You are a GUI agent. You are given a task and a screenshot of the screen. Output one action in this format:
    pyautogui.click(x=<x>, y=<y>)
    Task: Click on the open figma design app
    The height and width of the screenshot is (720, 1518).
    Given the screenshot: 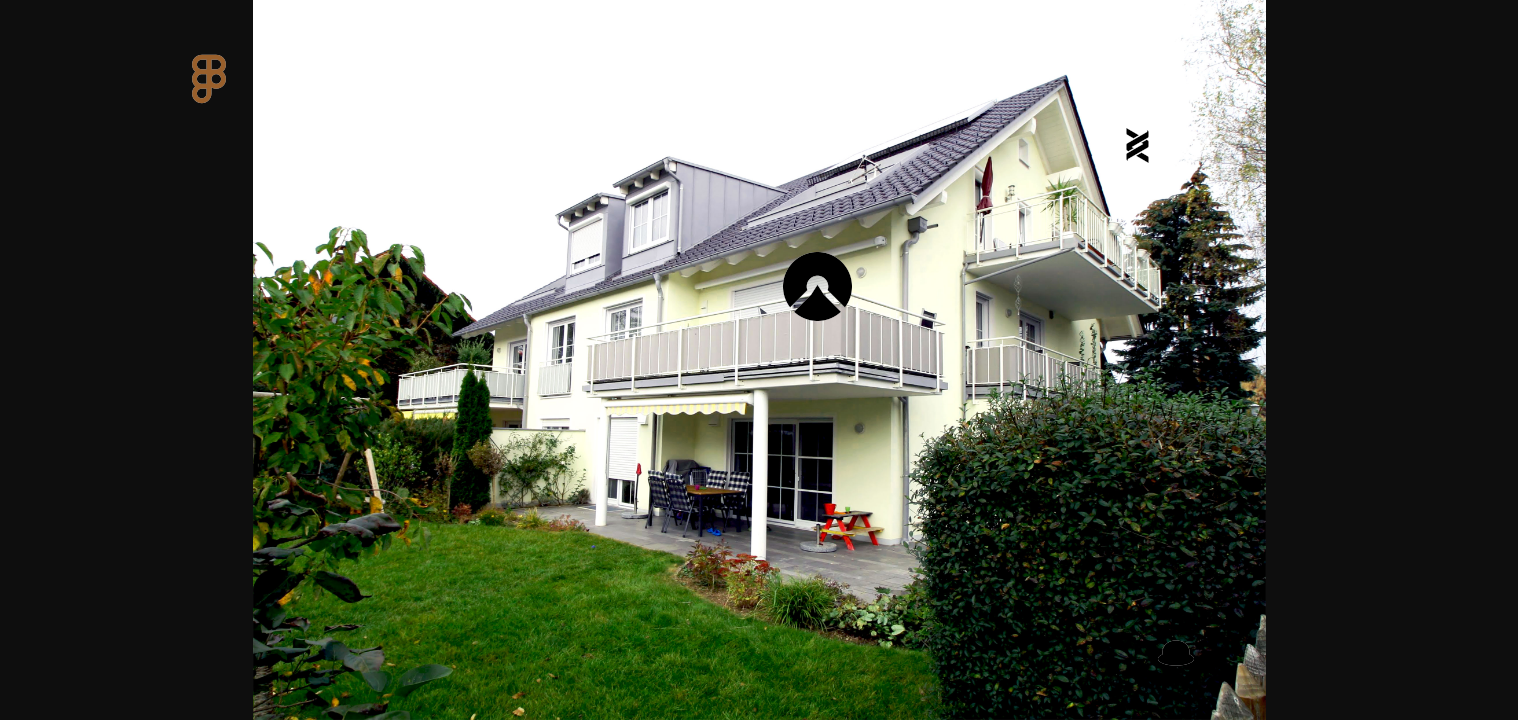 What is the action you would take?
    pyautogui.click(x=209, y=79)
    